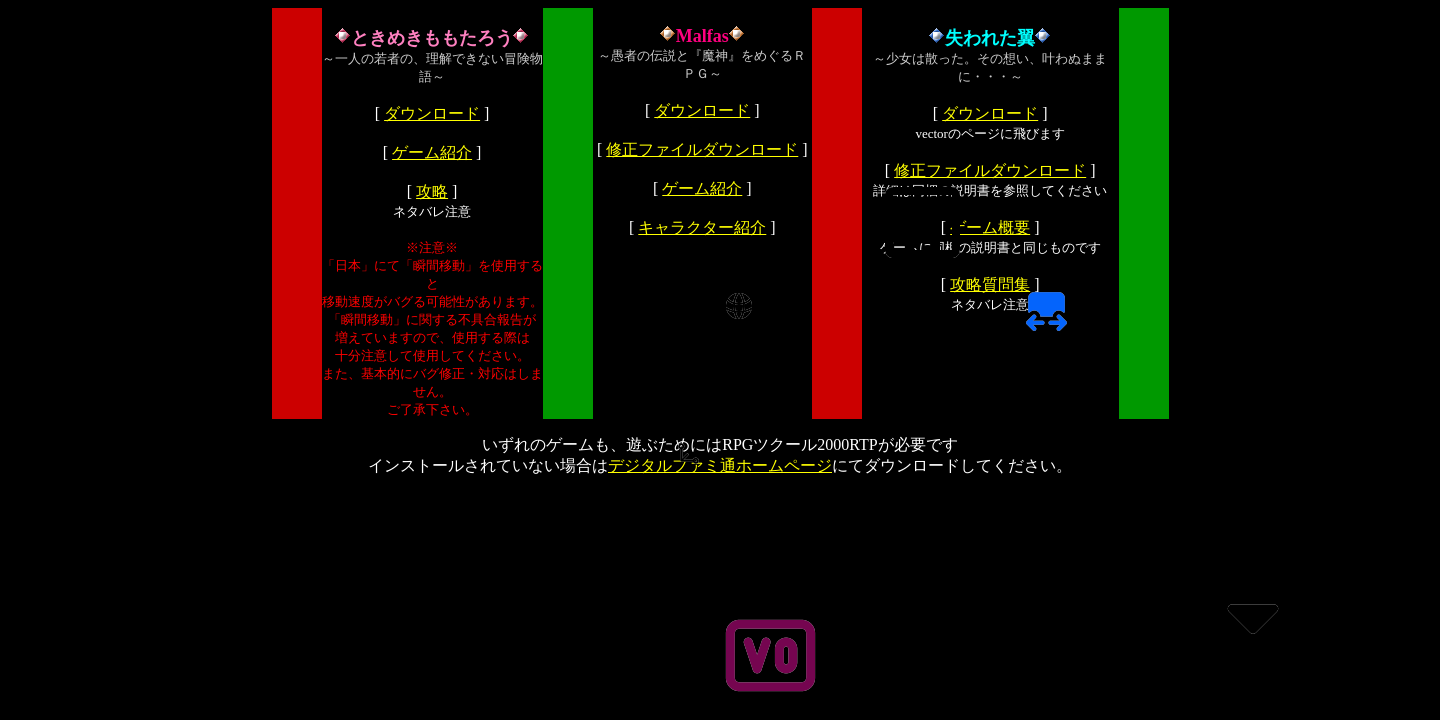 The image size is (1440, 720). Describe the element at coordinates (688, 453) in the screenshot. I see `adjust 3d scale or dimensions` at that location.